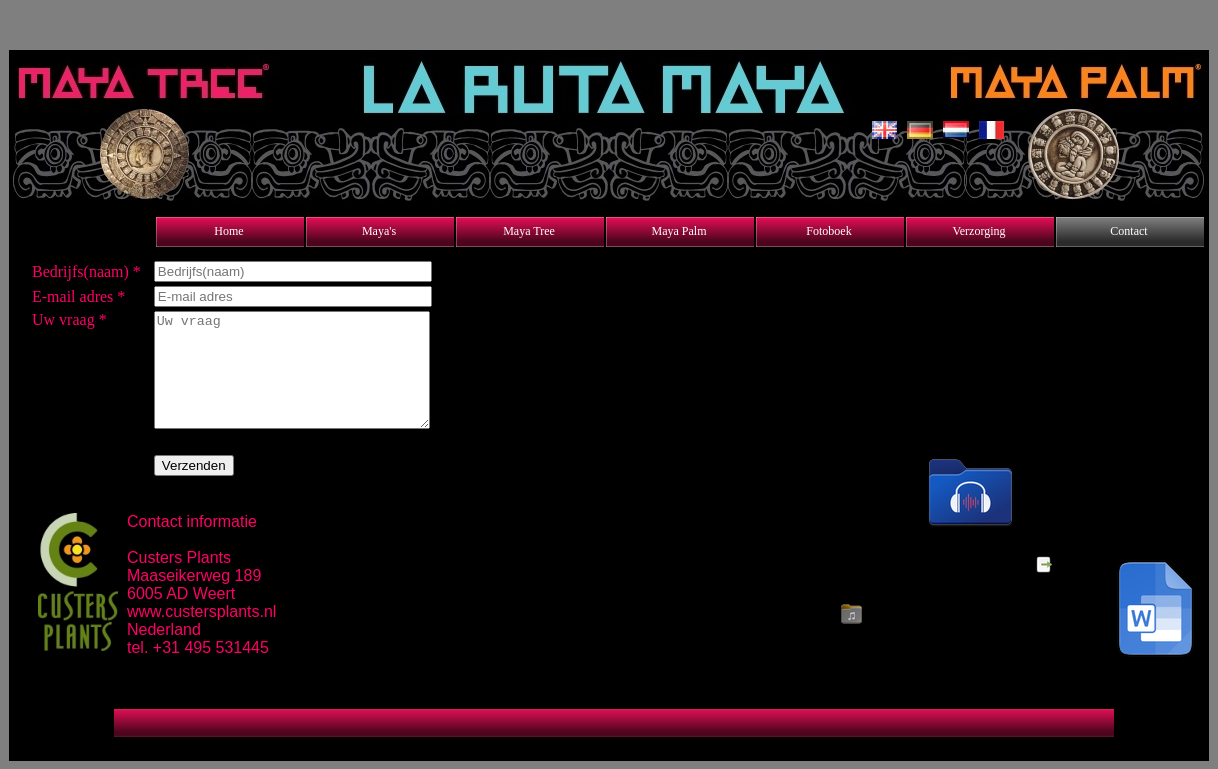 Image resolution: width=1218 pixels, height=769 pixels. Describe the element at coordinates (970, 494) in the screenshot. I see `open audacity project files folder` at that location.